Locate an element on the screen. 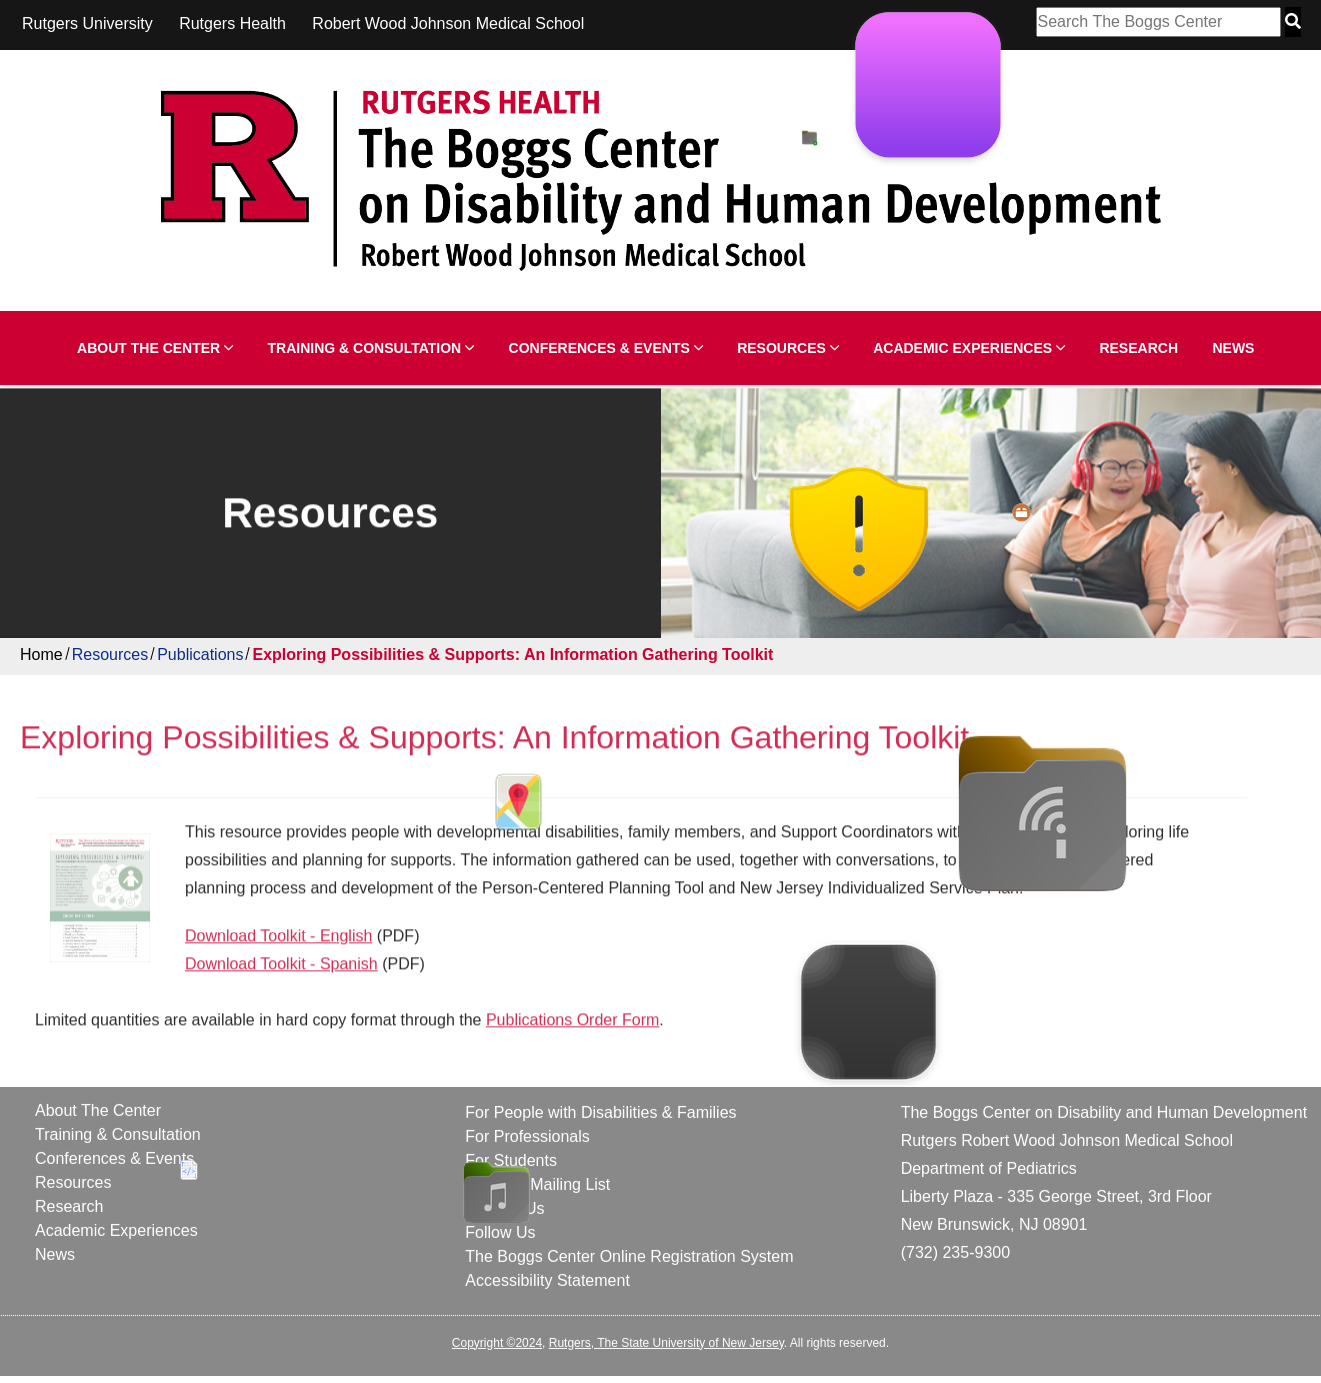 The height and width of the screenshot is (1383, 1321). indicates a packaged or bundled item is located at coordinates (1021, 512).